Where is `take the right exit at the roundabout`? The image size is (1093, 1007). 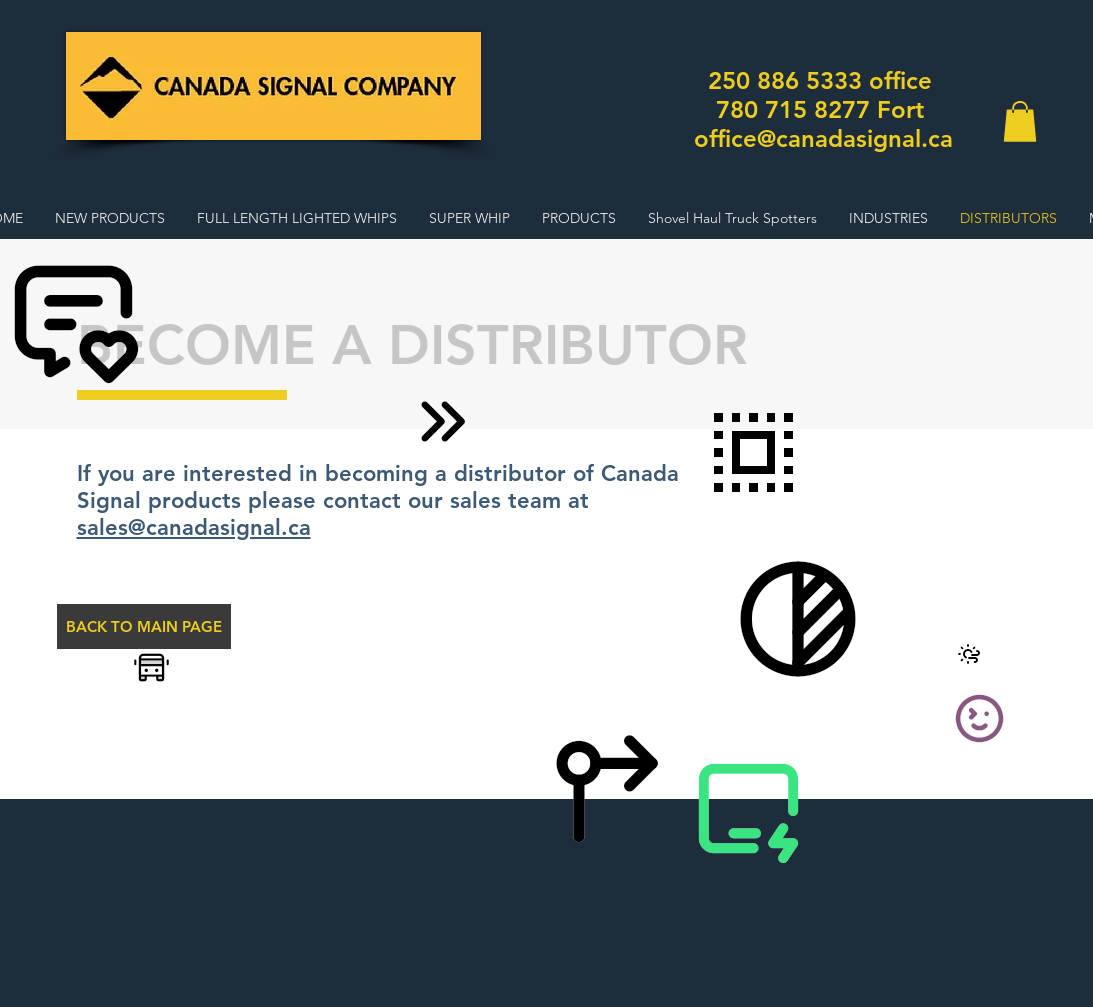
take the right exit at the roundabout is located at coordinates (601, 791).